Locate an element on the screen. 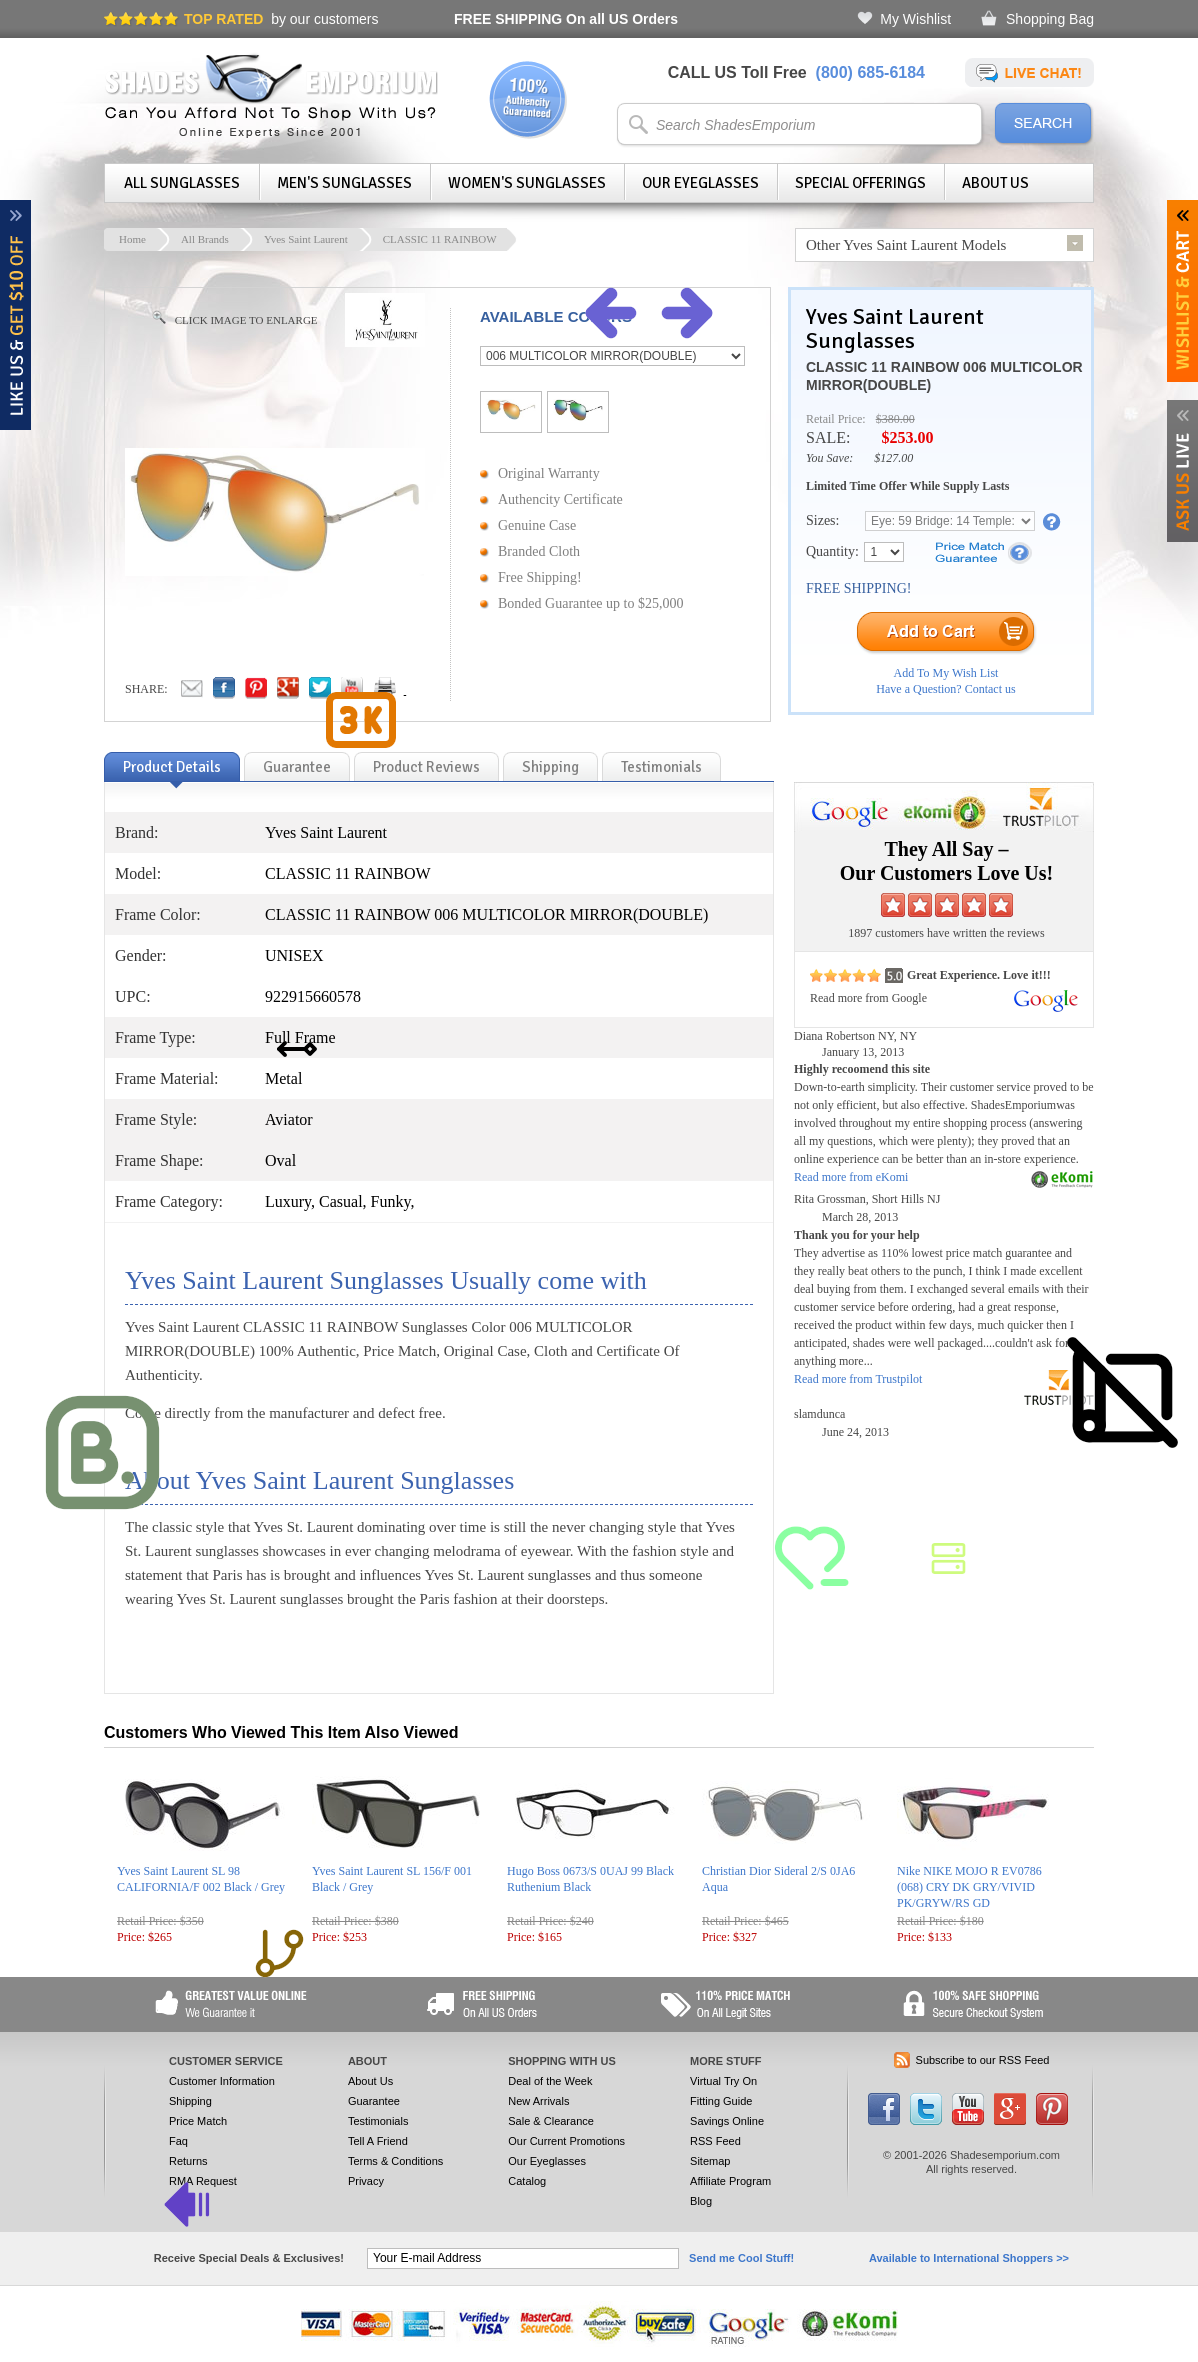 This screenshot has width=1198, height=2362. view or manage git branches is located at coordinates (279, 1953).